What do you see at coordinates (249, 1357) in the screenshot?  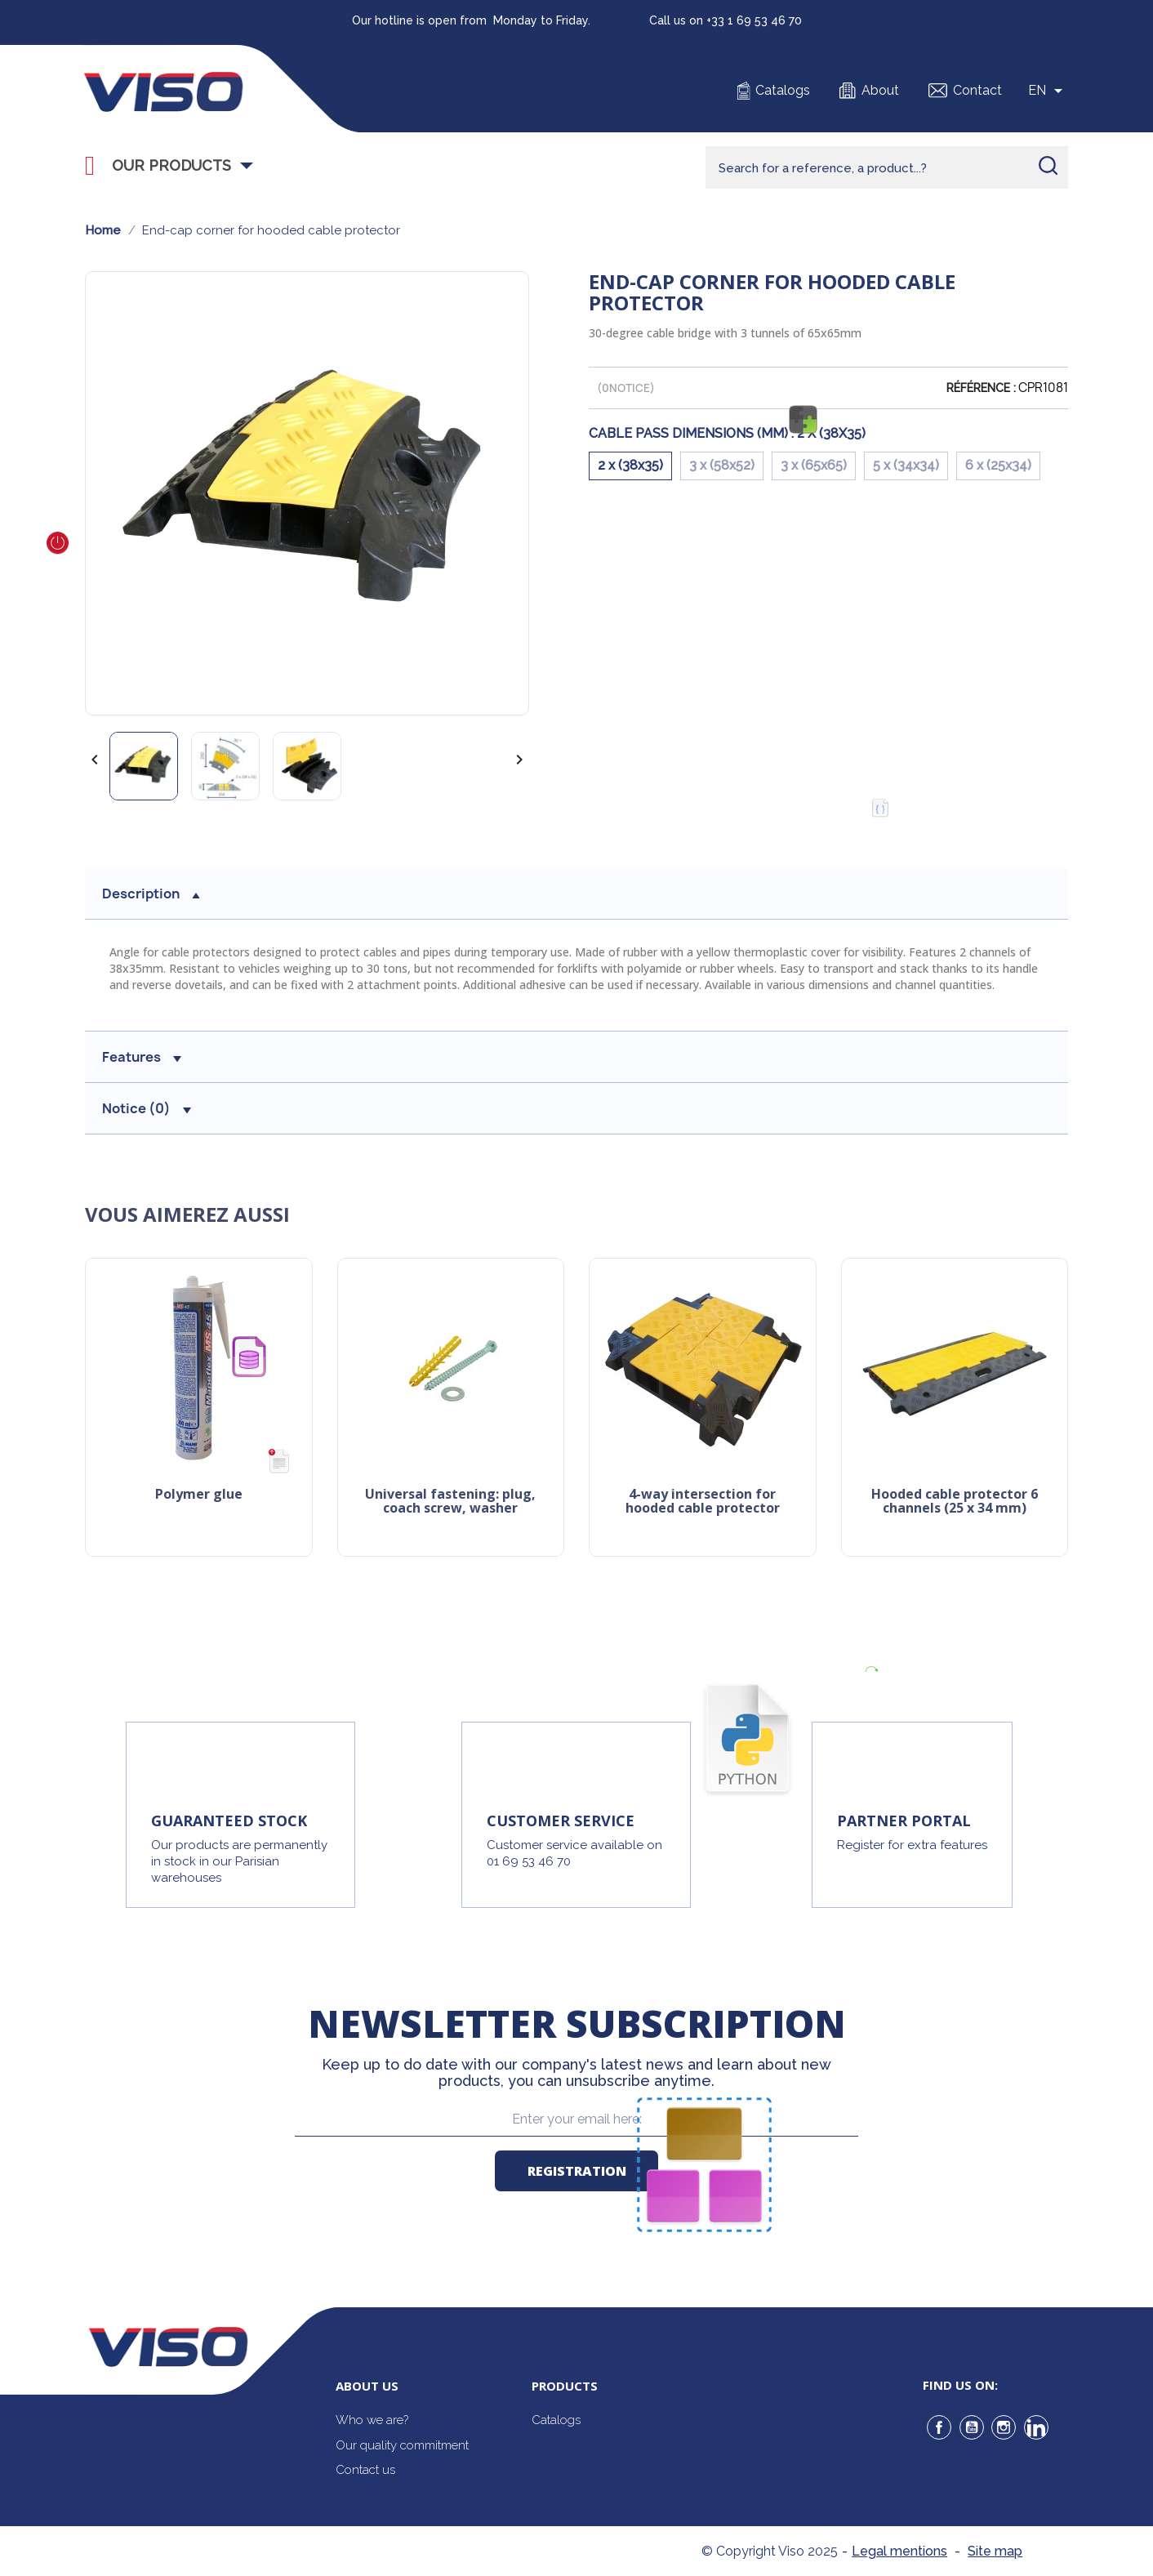 I see `open a database template file` at bounding box center [249, 1357].